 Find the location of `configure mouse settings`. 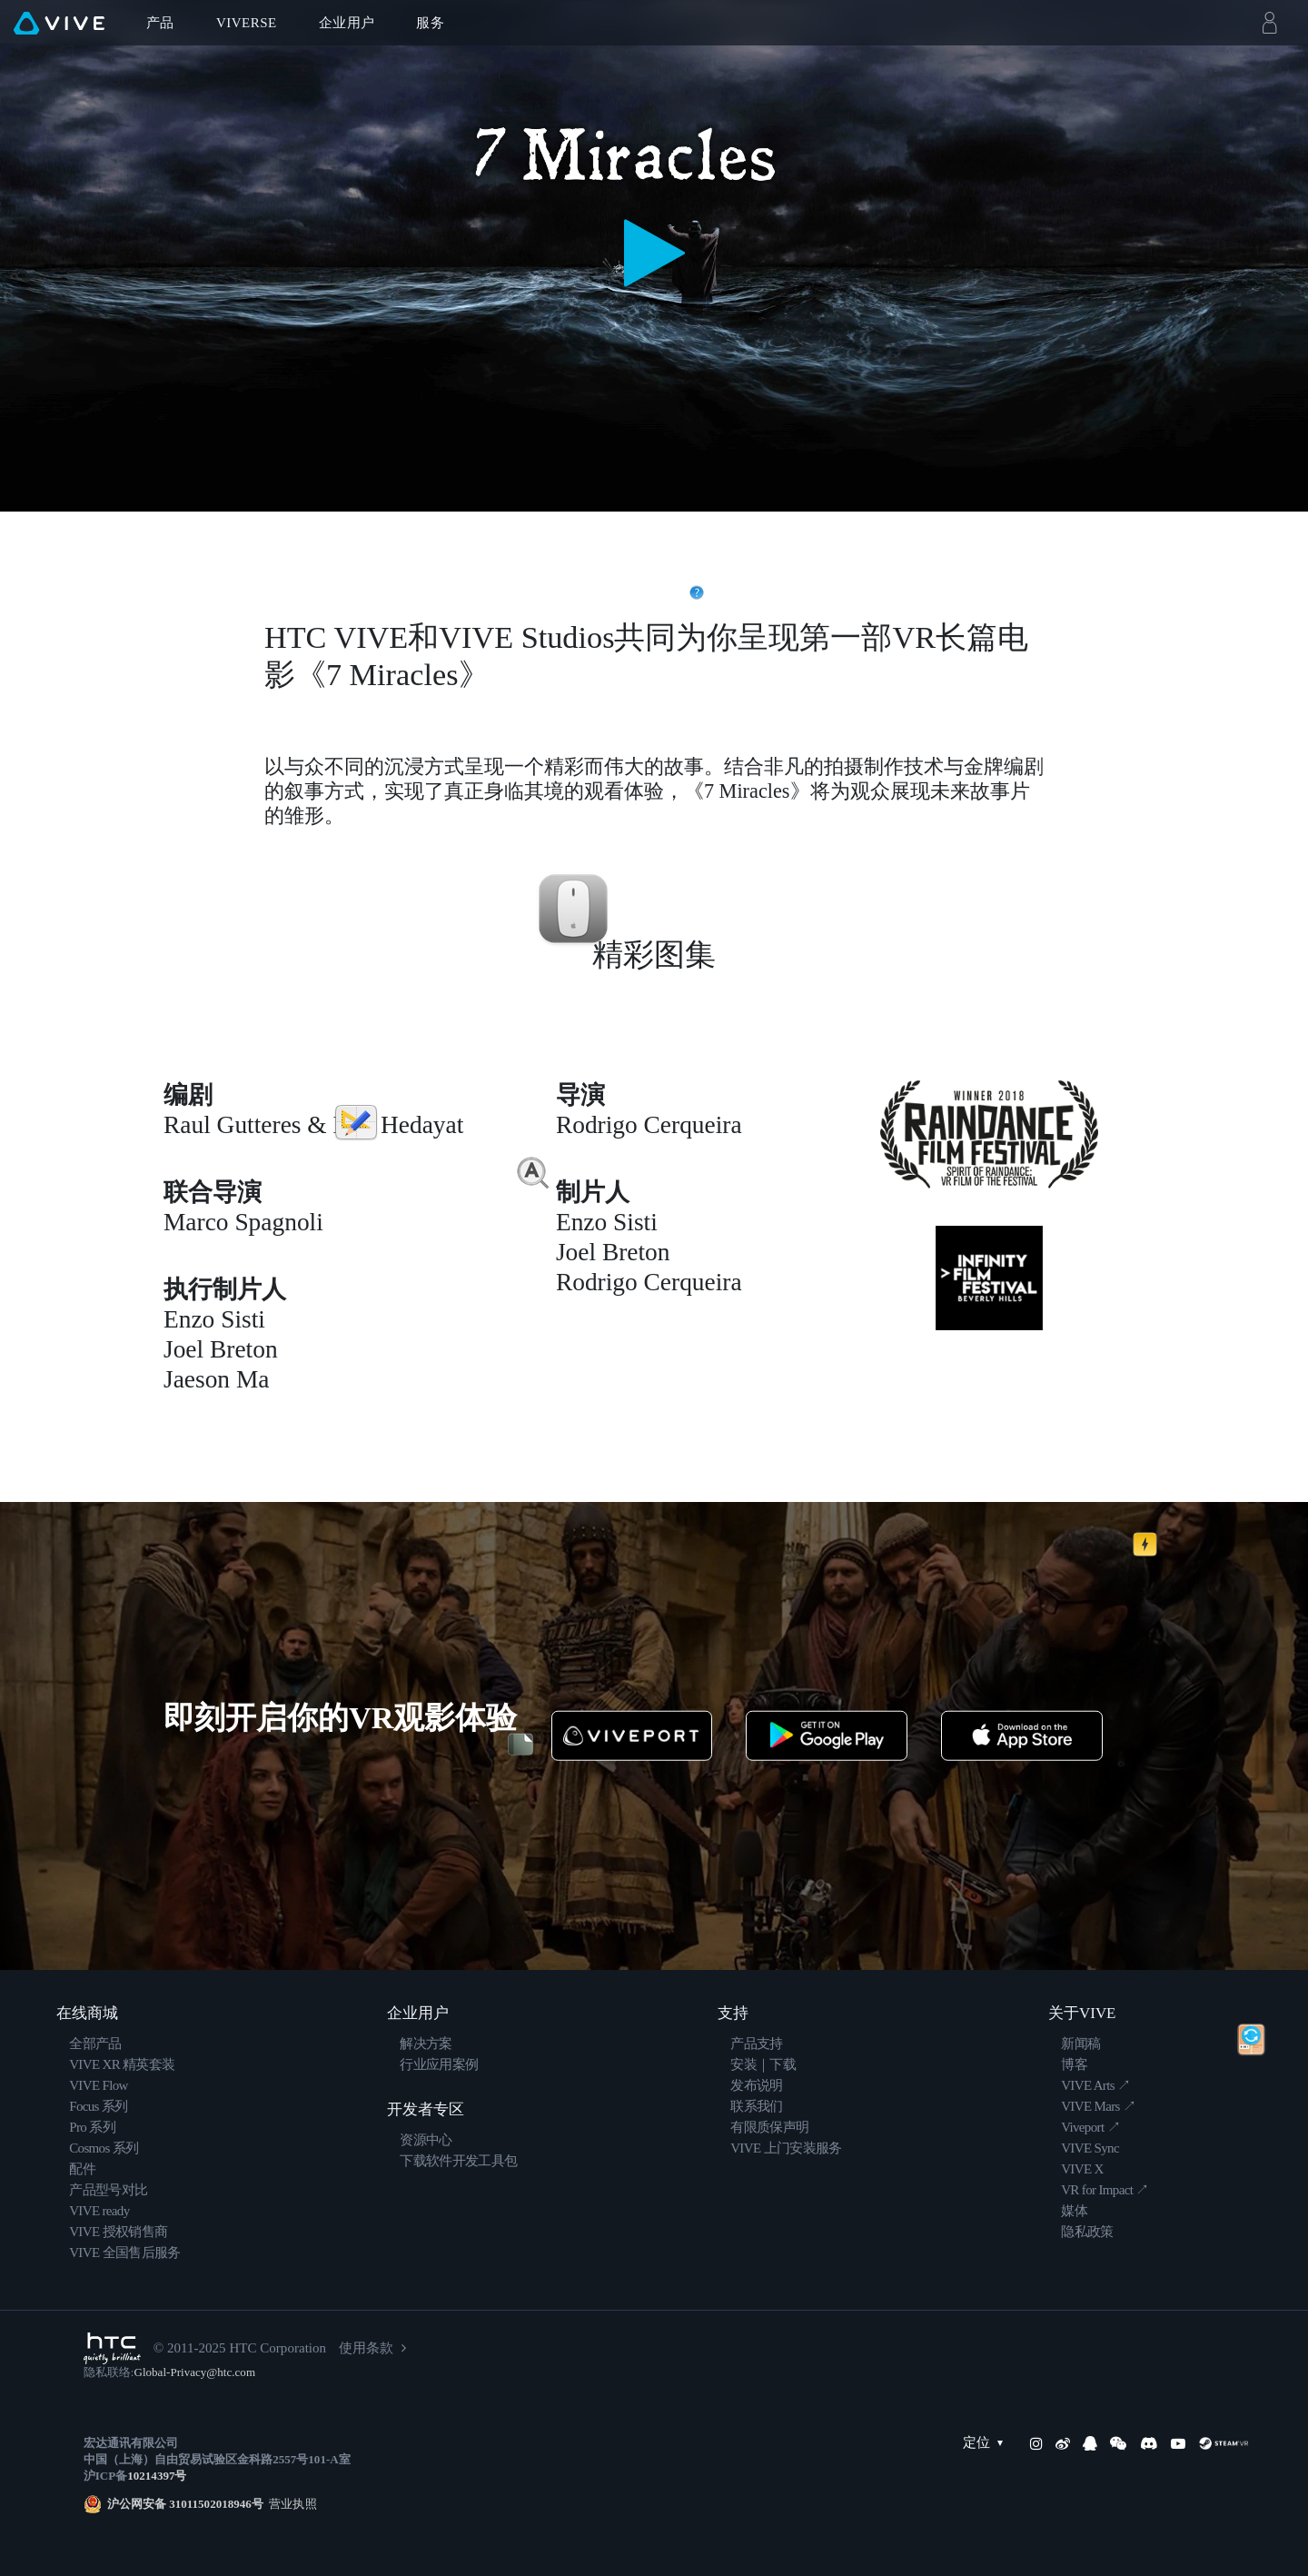

configure mouse settings is located at coordinates (573, 909).